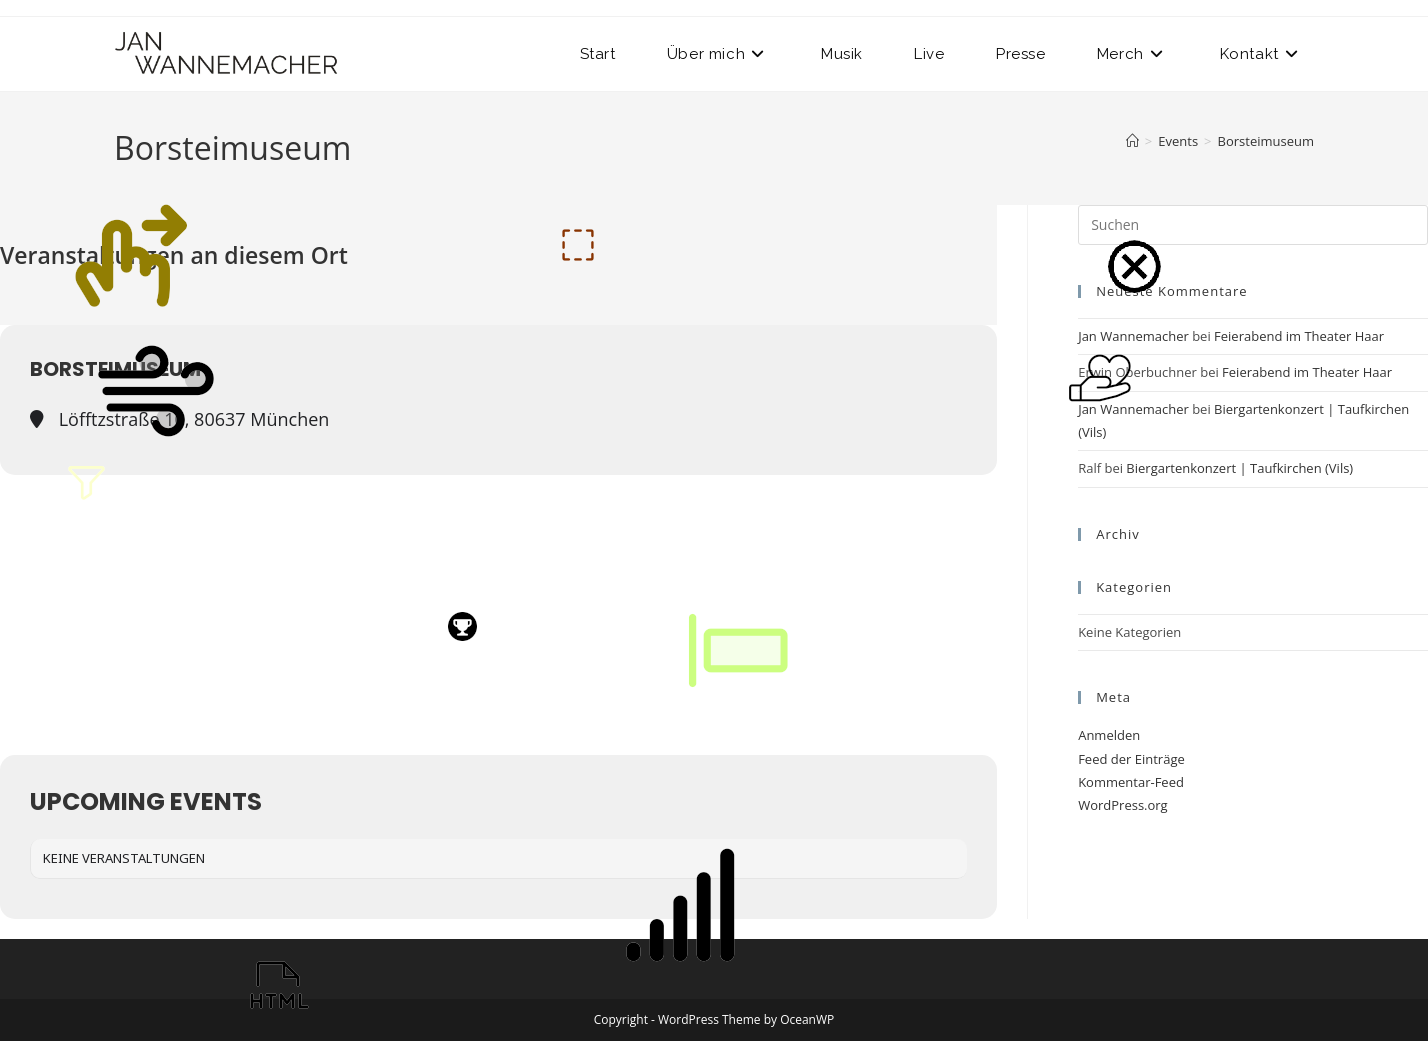 Image resolution: width=1428 pixels, height=1041 pixels. I want to click on filter or sort content, so click(86, 481).